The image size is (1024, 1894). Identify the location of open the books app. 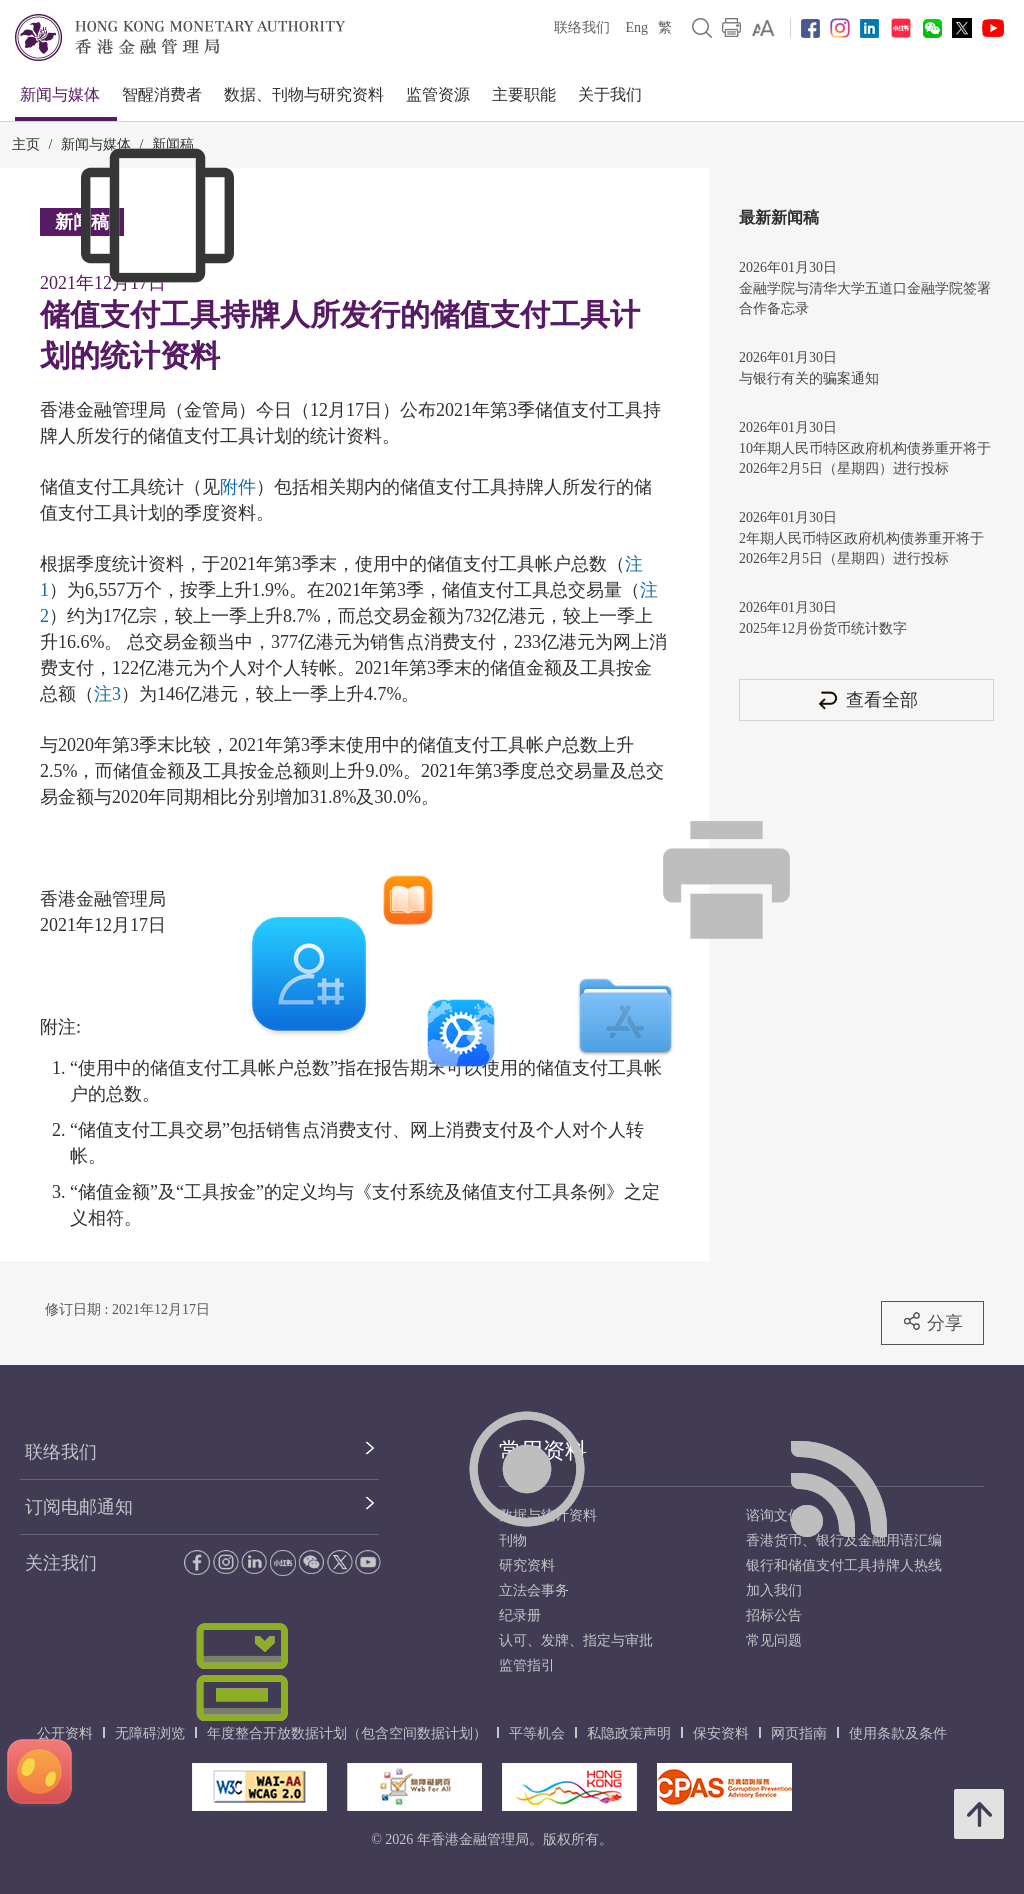
(408, 900).